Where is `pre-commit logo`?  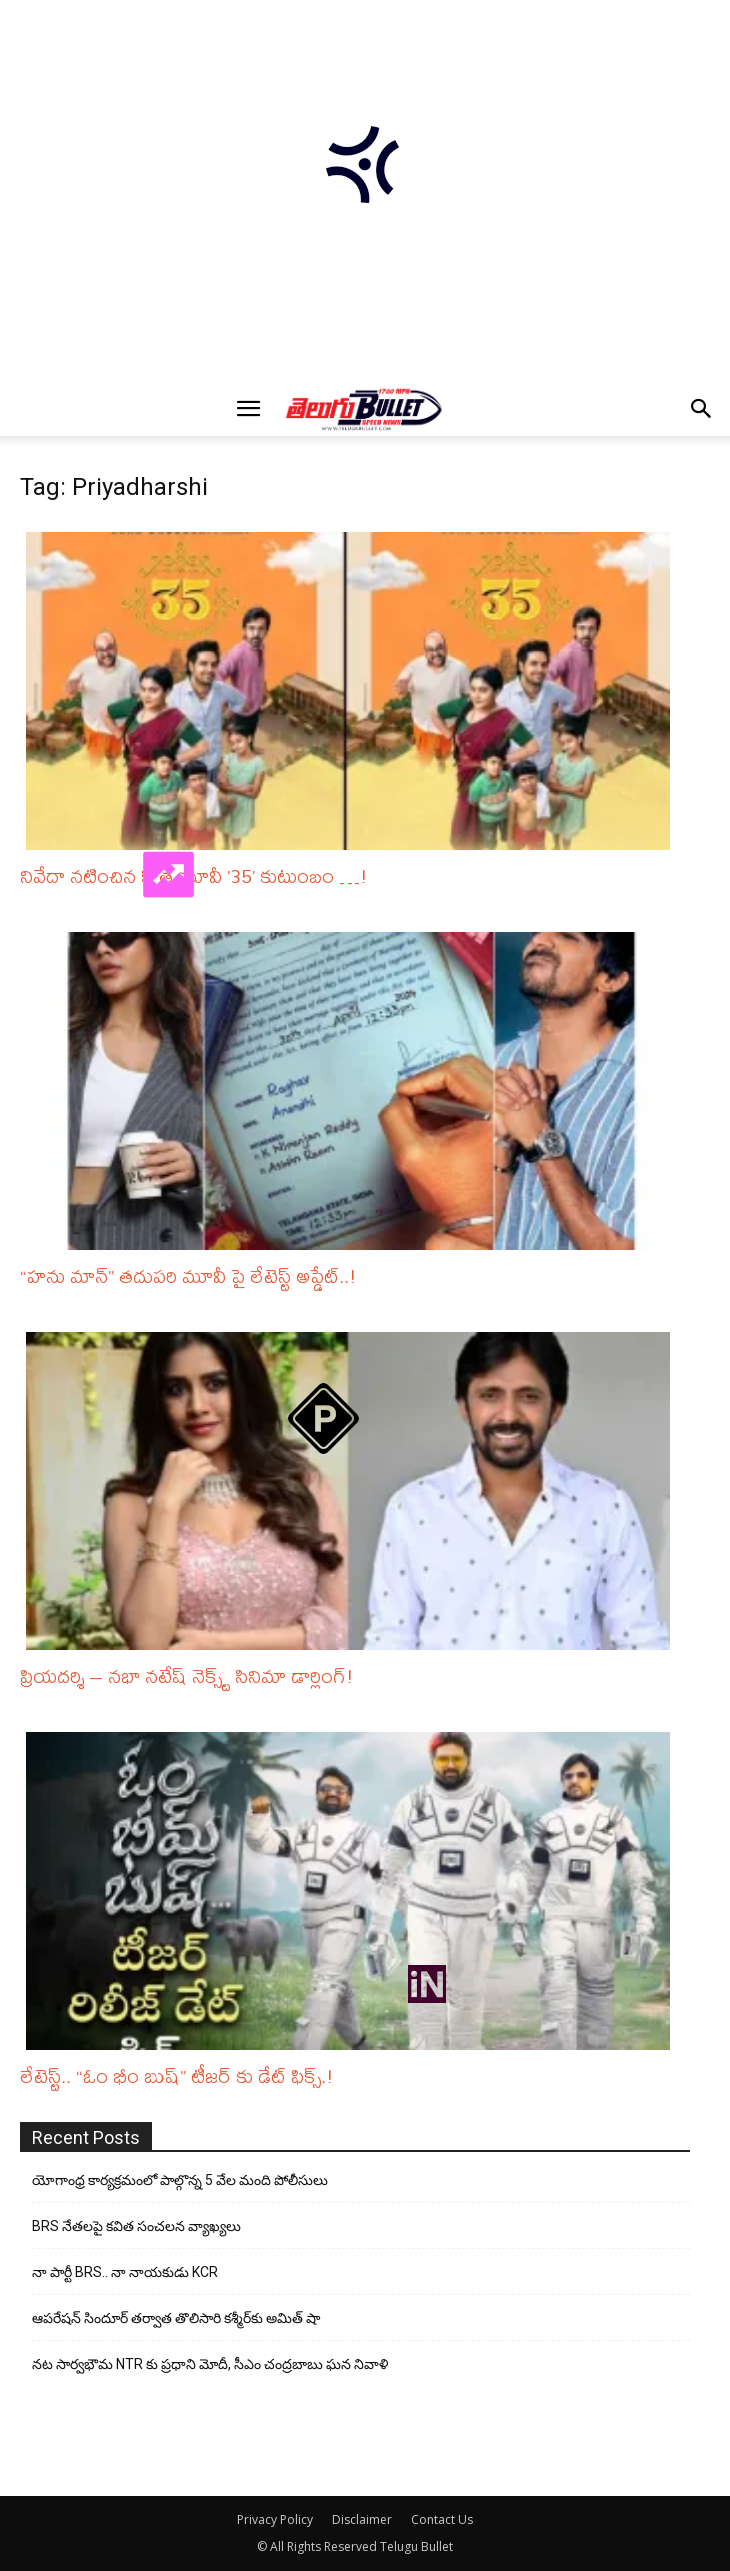 pre-commit logo is located at coordinates (323, 1418).